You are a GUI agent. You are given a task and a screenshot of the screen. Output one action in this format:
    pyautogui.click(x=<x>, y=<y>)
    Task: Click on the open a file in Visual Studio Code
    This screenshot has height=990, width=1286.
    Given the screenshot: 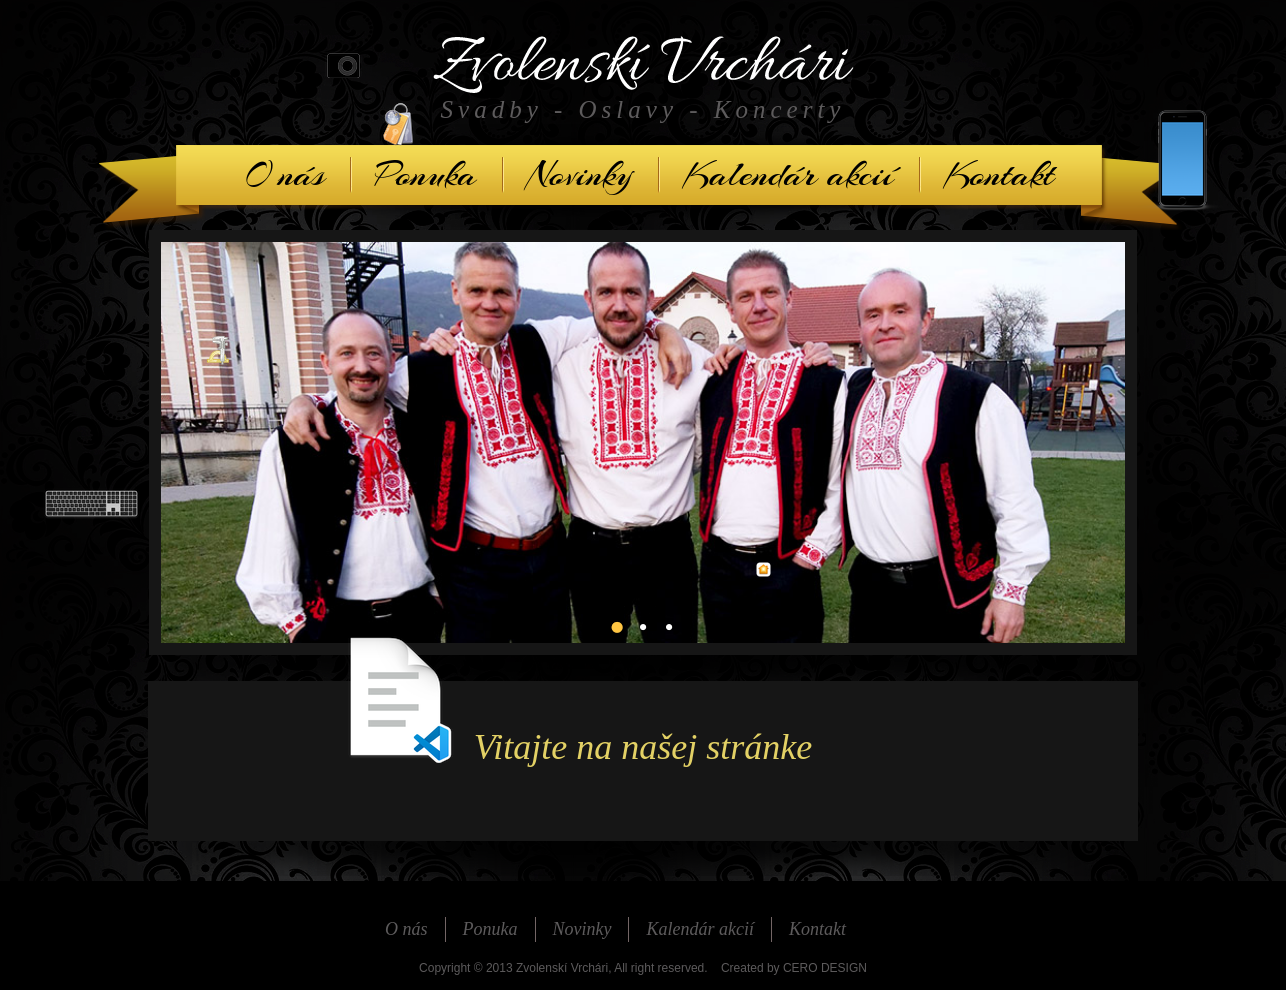 What is the action you would take?
    pyautogui.click(x=395, y=699)
    